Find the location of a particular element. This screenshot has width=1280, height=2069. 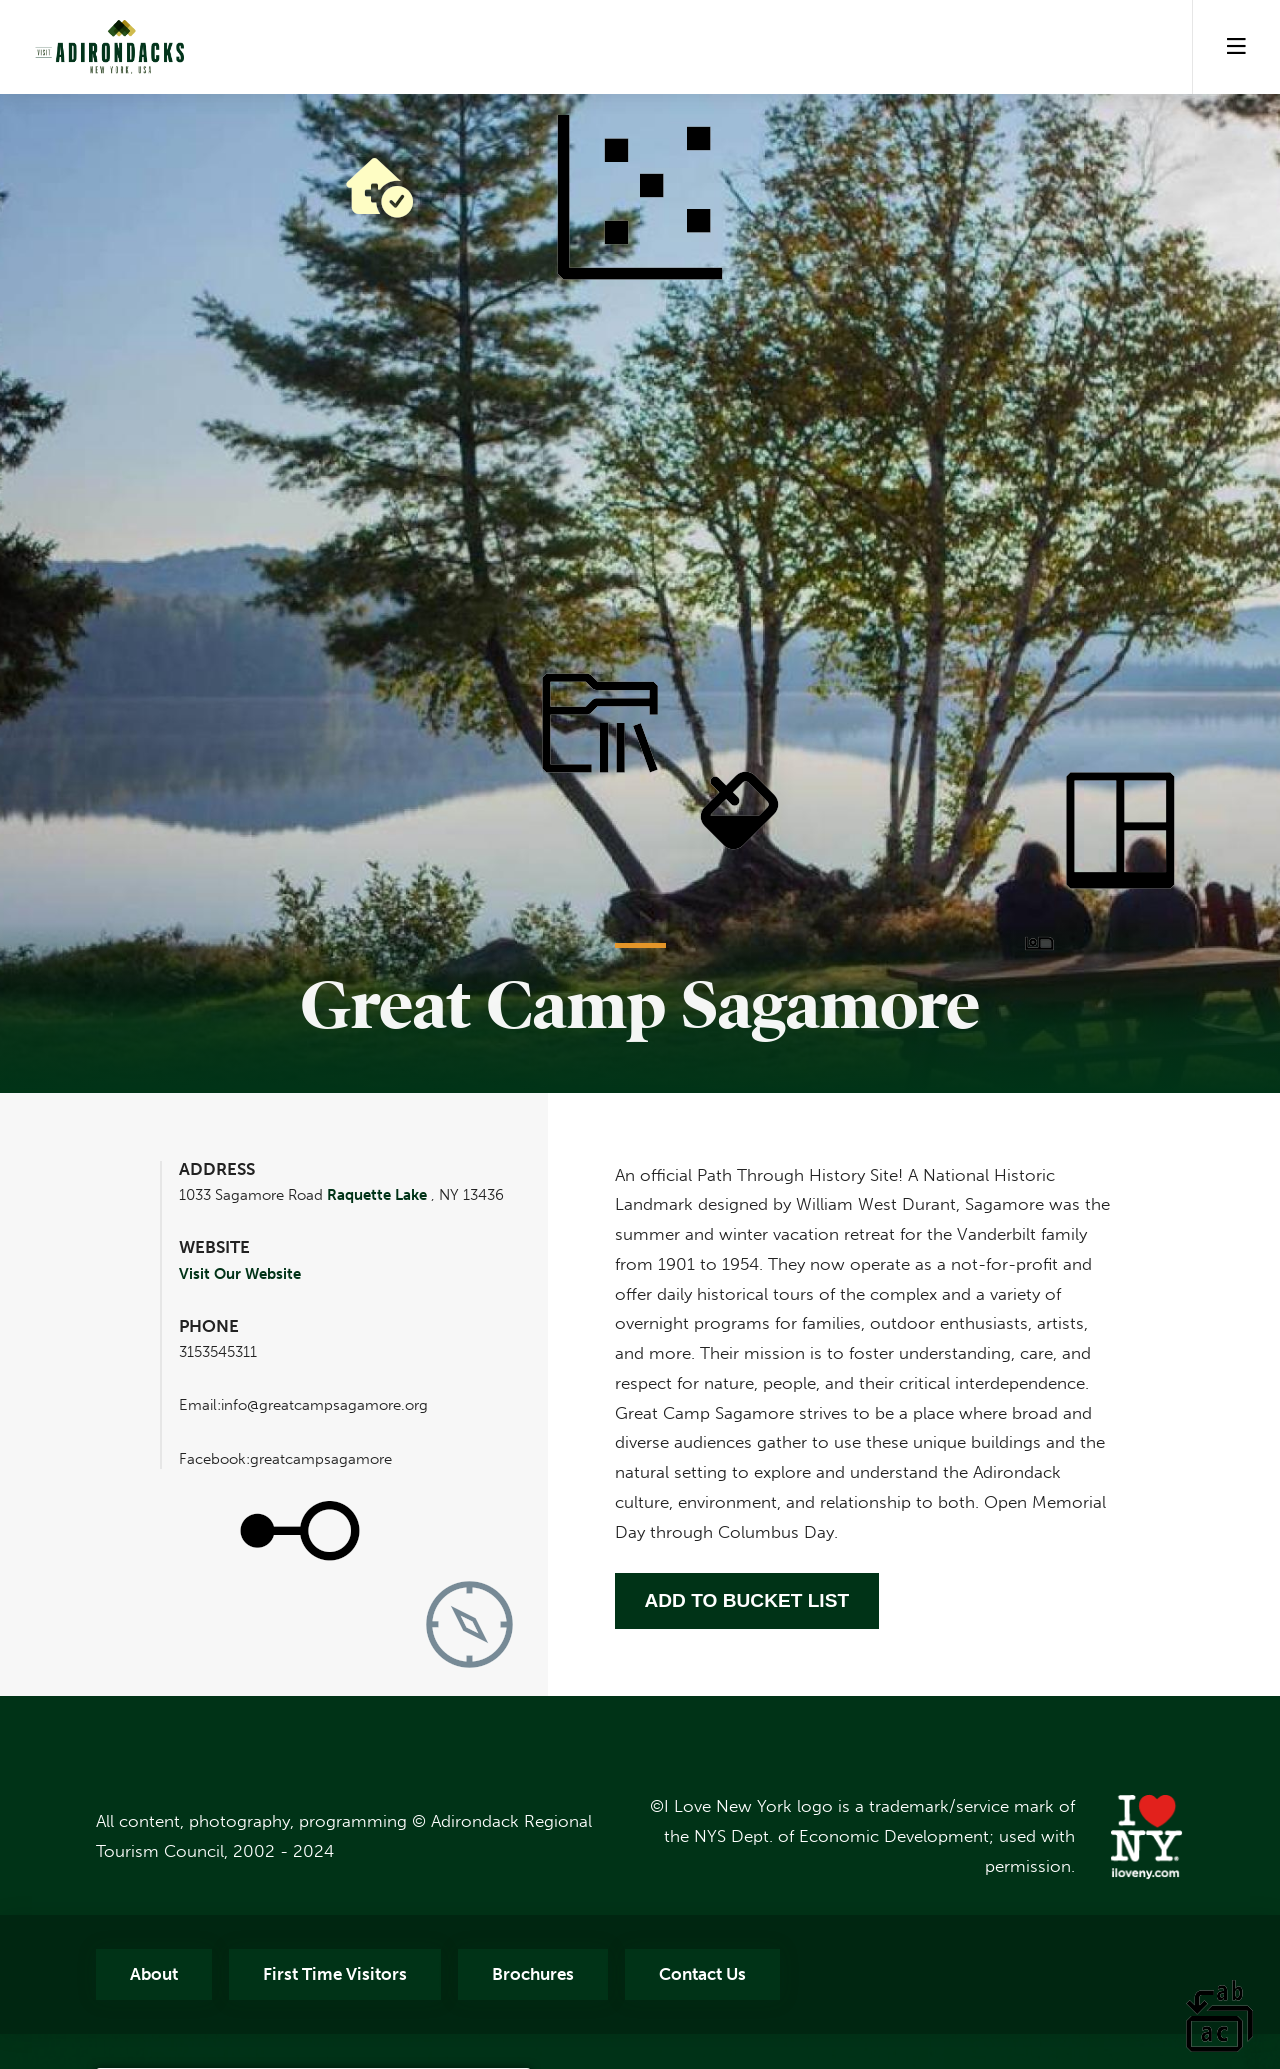

open tmux terminal session is located at coordinates (1124, 830).